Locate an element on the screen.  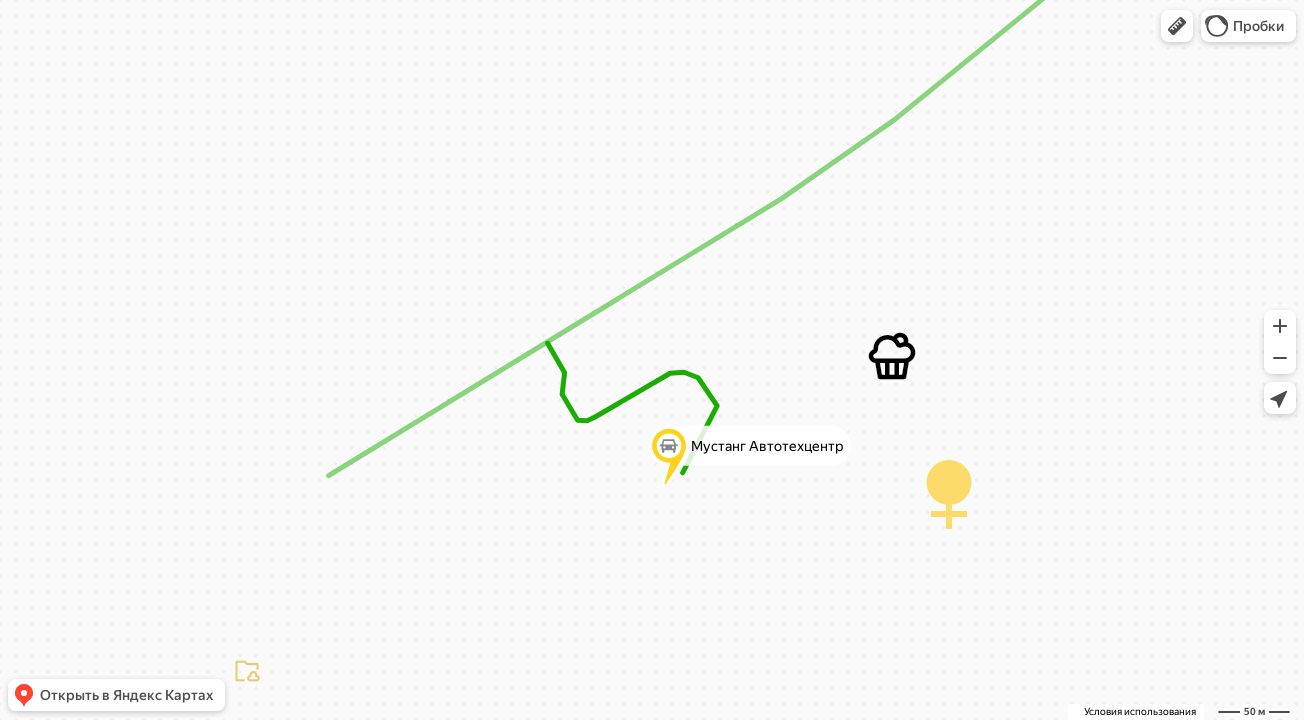
view bakery or dessert options is located at coordinates (892, 356).